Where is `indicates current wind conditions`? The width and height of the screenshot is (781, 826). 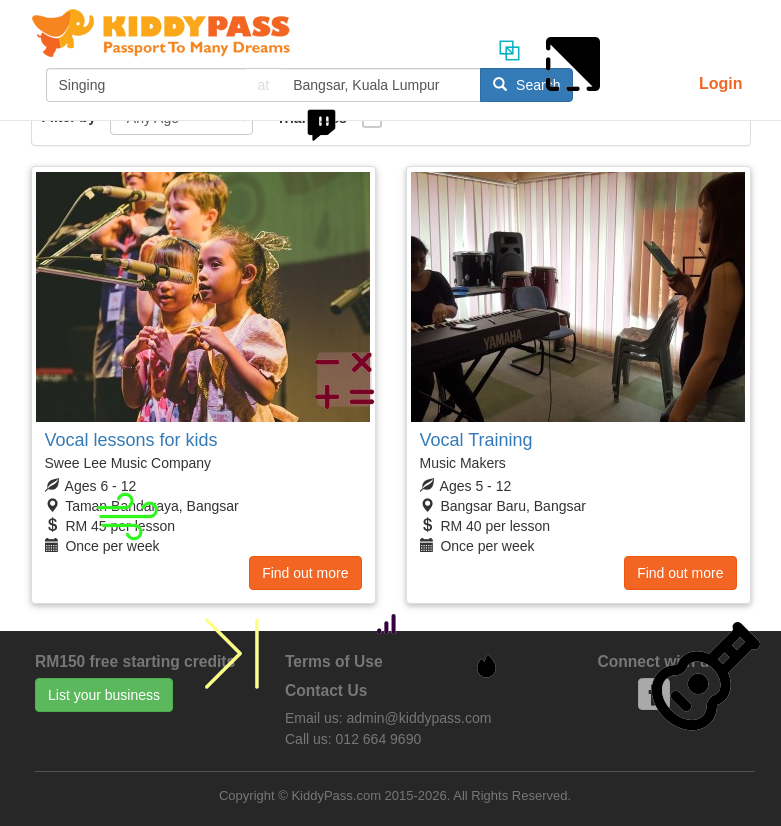
indicates current wind conditions is located at coordinates (127, 516).